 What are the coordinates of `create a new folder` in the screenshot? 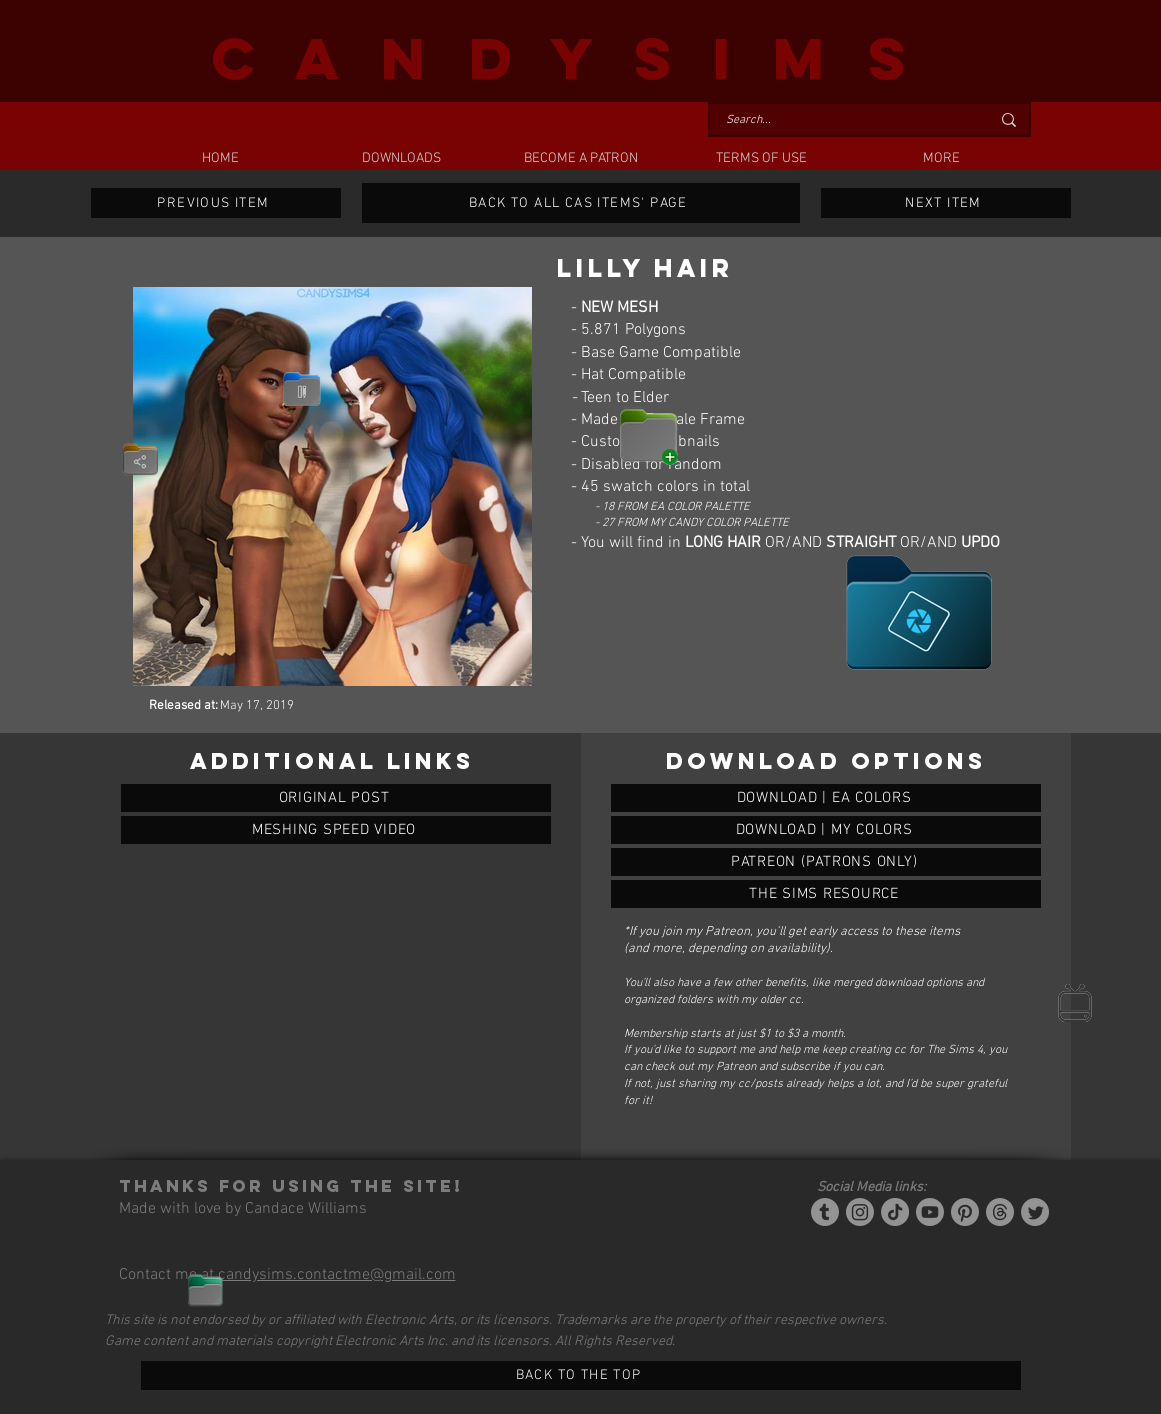 It's located at (648, 435).